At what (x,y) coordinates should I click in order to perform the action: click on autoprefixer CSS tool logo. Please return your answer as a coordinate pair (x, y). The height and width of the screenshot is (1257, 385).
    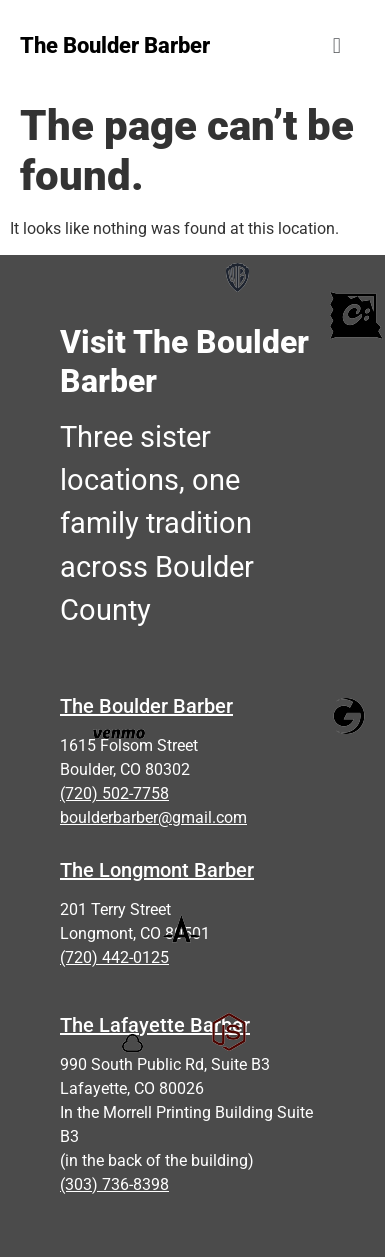
    Looking at the image, I should click on (181, 928).